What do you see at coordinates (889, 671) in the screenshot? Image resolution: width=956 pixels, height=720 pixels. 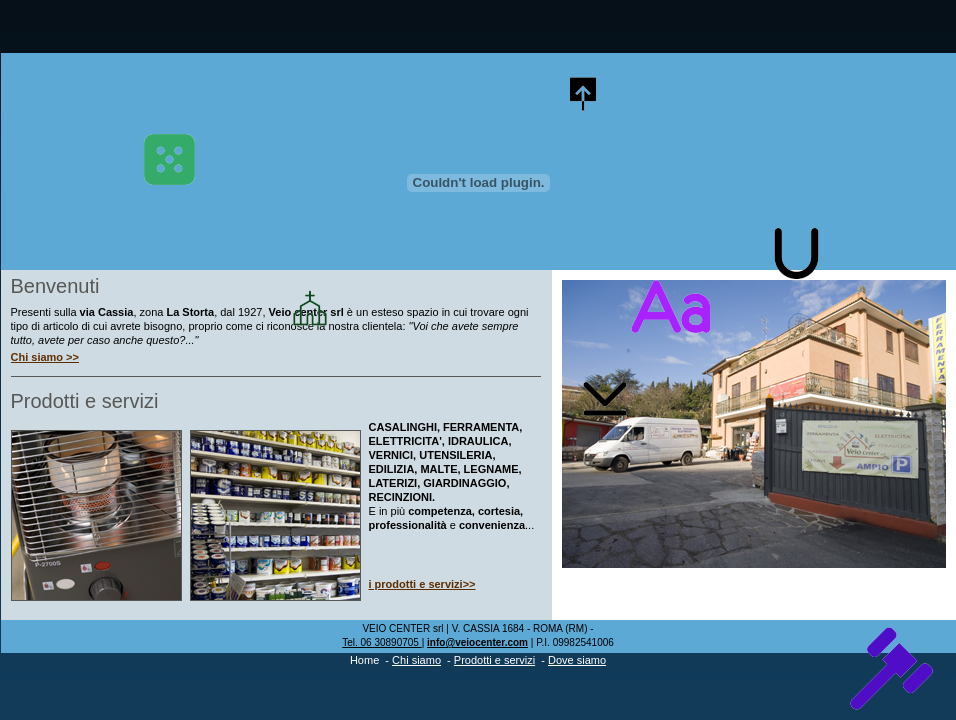 I see `access legal or court-related information` at bounding box center [889, 671].